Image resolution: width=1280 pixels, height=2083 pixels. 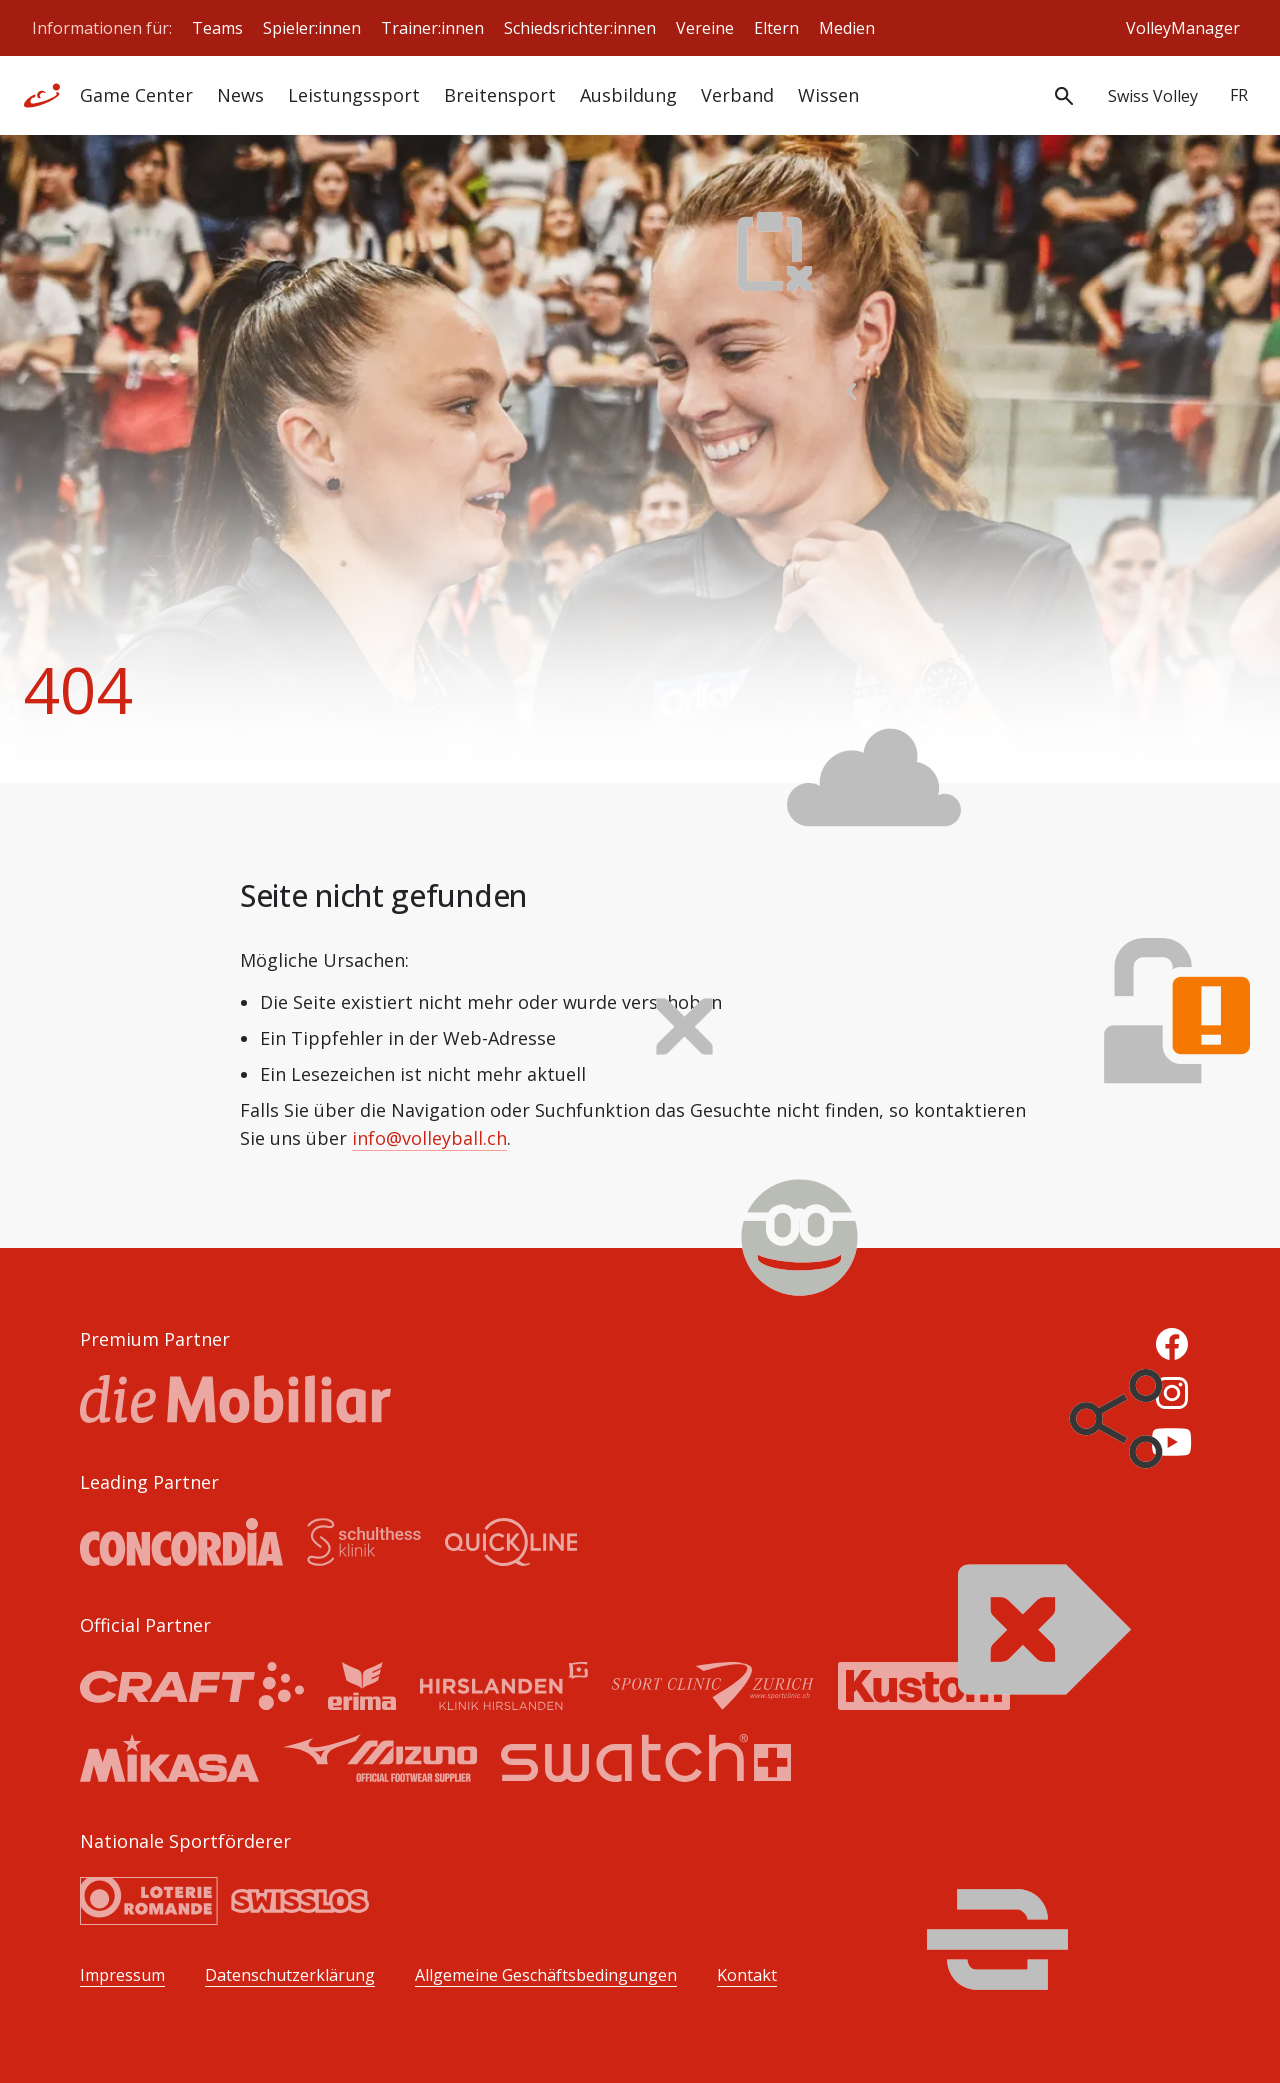 What do you see at coordinates (1116, 1422) in the screenshot?
I see `access screen sharing or remote desktop settings` at bounding box center [1116, 1422].